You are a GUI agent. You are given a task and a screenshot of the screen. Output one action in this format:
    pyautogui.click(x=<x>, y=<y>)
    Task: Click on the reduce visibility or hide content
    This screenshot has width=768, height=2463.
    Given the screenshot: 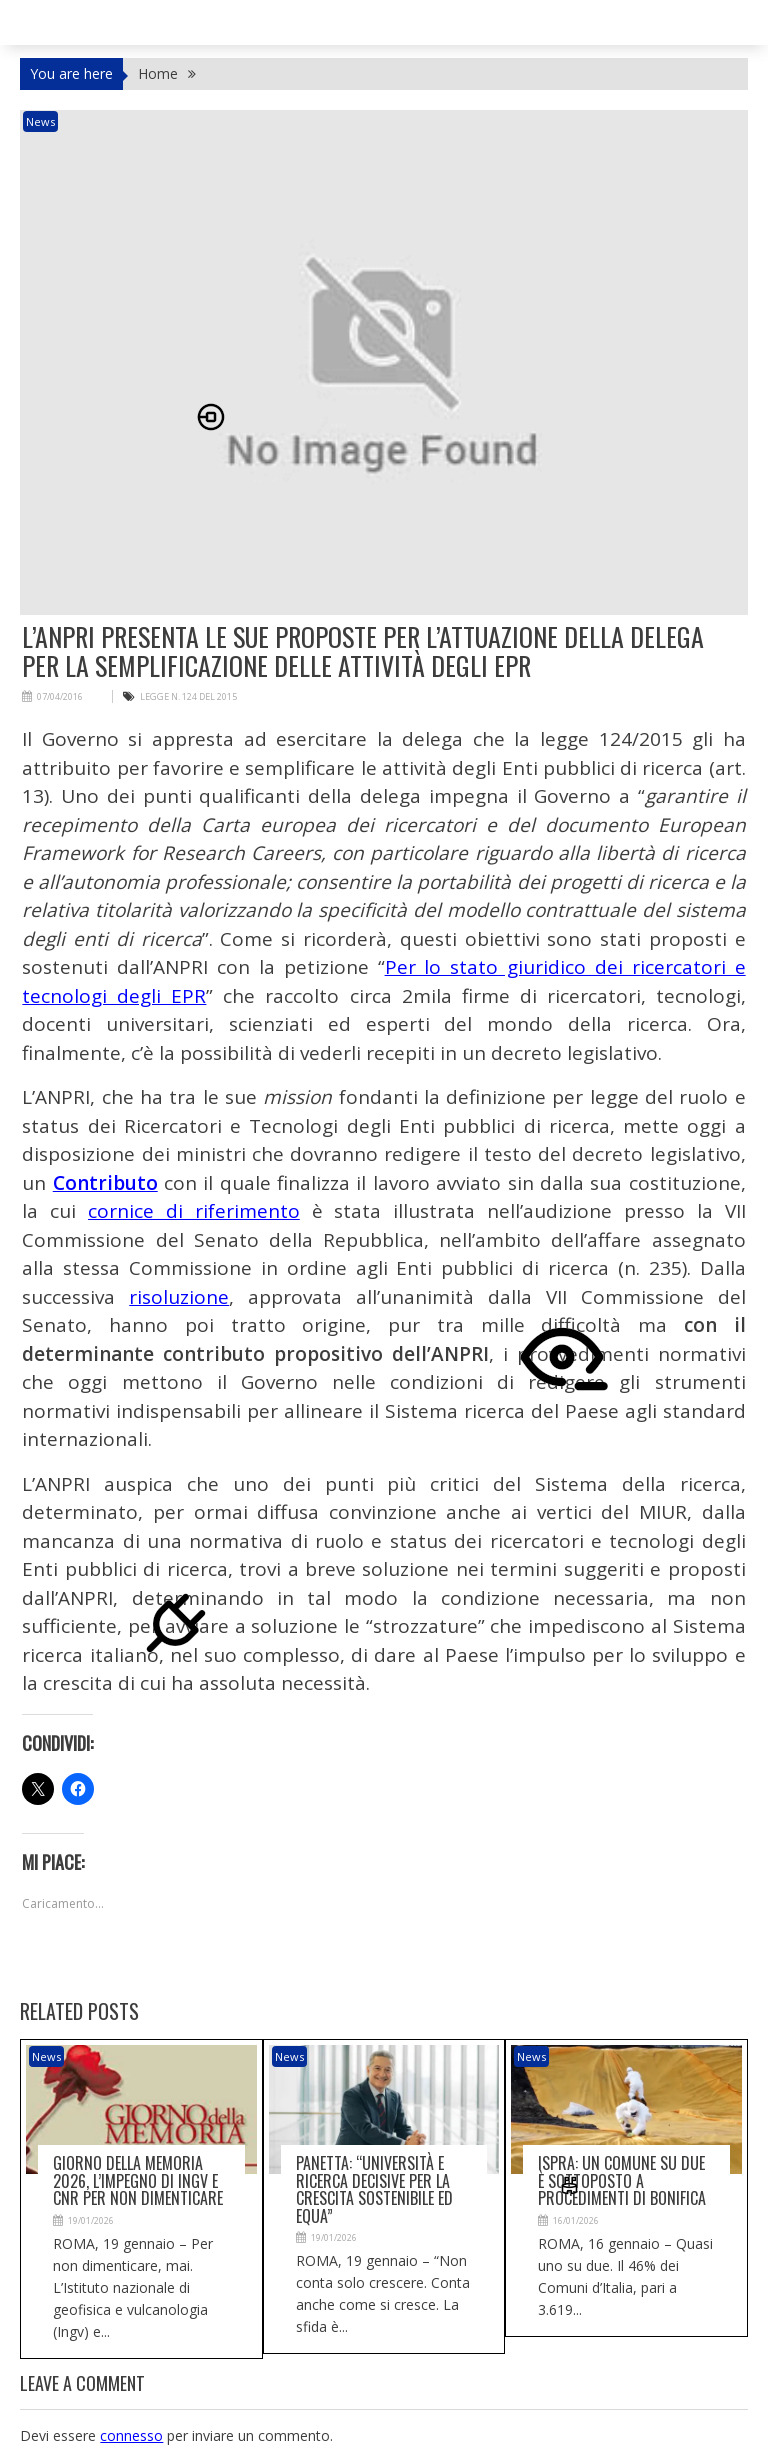 What is the action you would take?
    pyautogui.click(x=562, y=1357)
    